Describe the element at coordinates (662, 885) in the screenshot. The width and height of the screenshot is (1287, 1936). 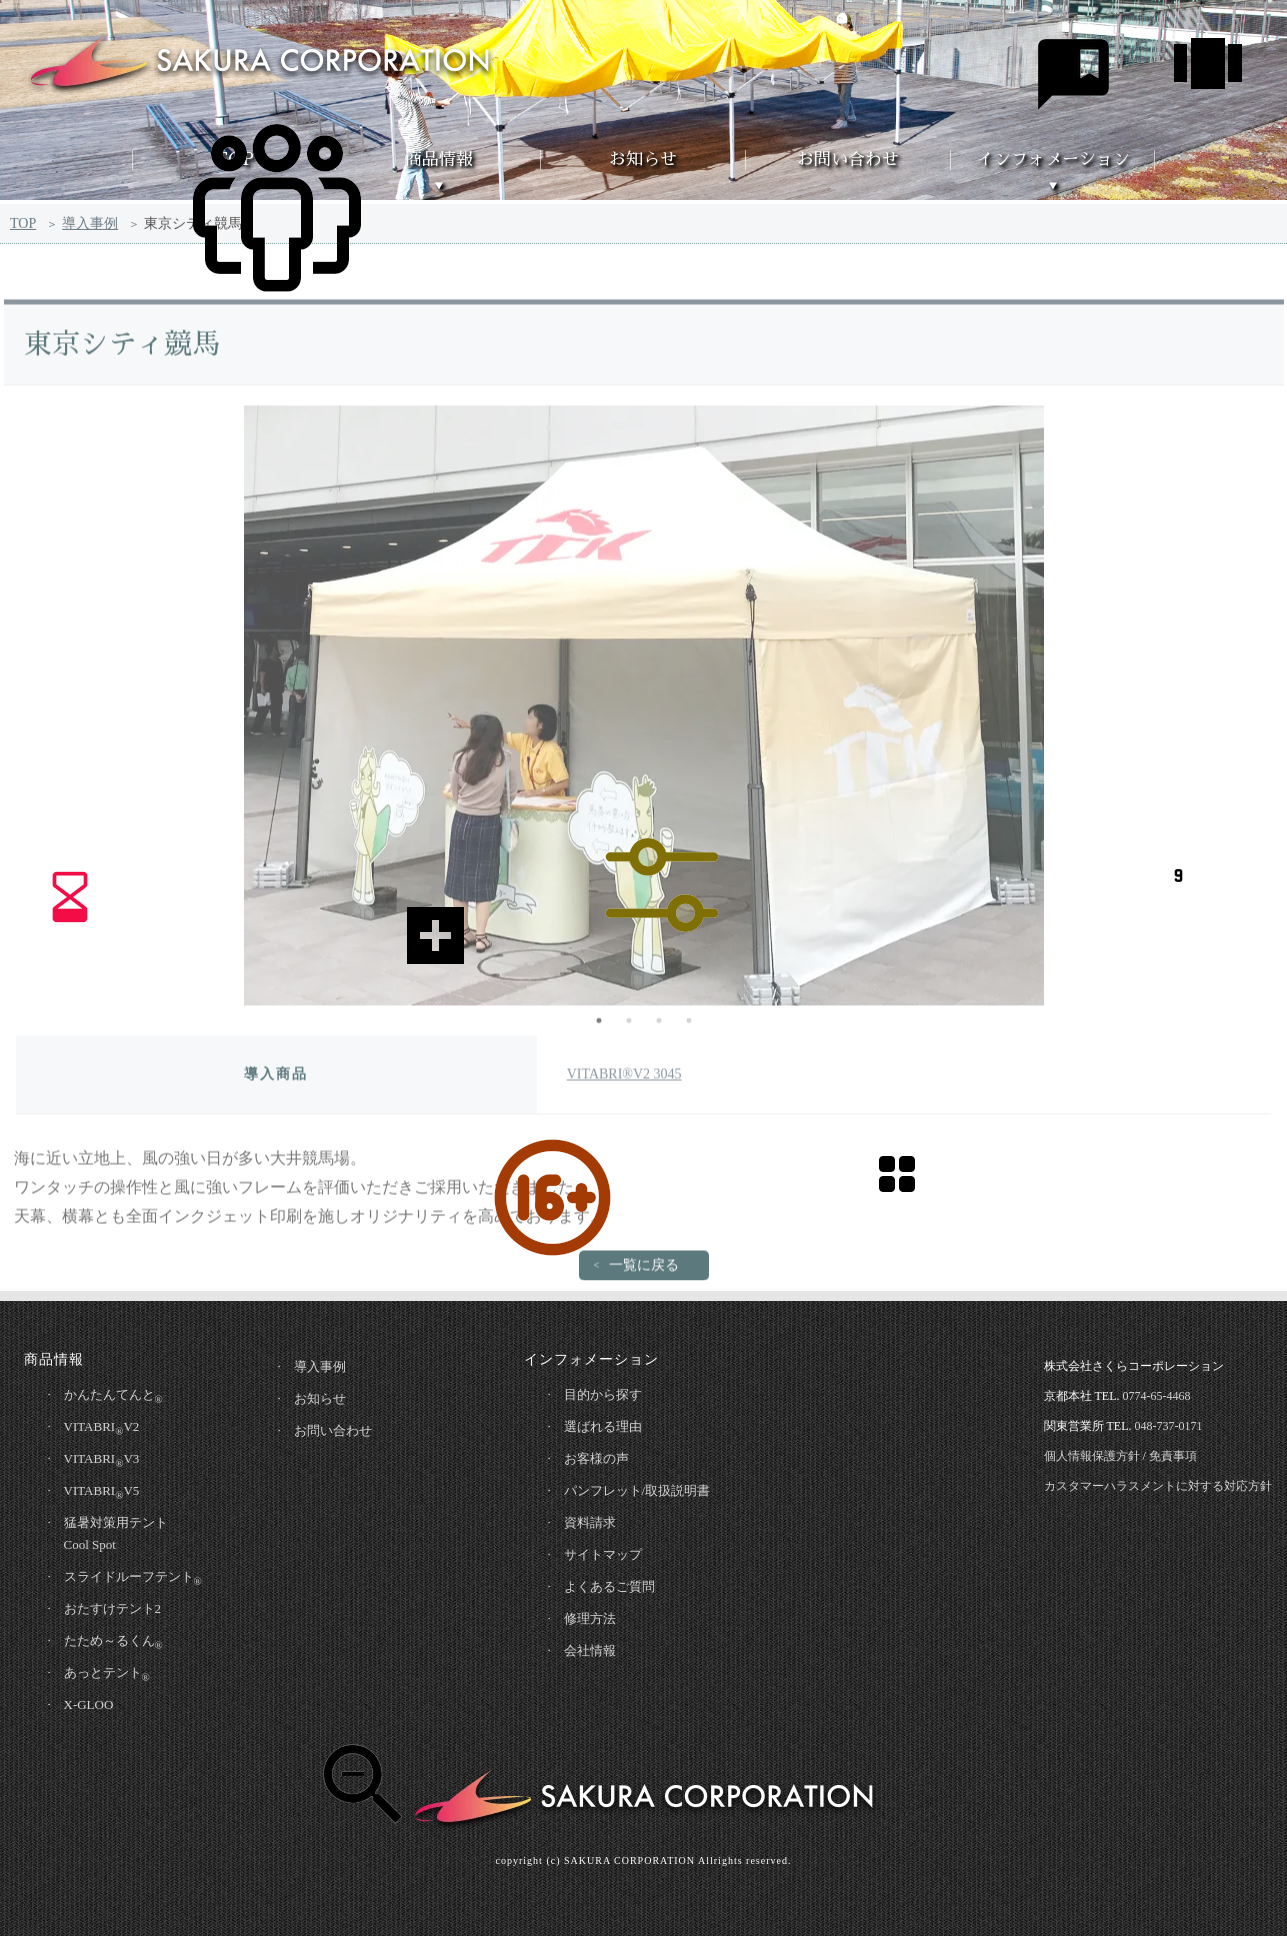
I see `adjust settings or preferences` at that location.